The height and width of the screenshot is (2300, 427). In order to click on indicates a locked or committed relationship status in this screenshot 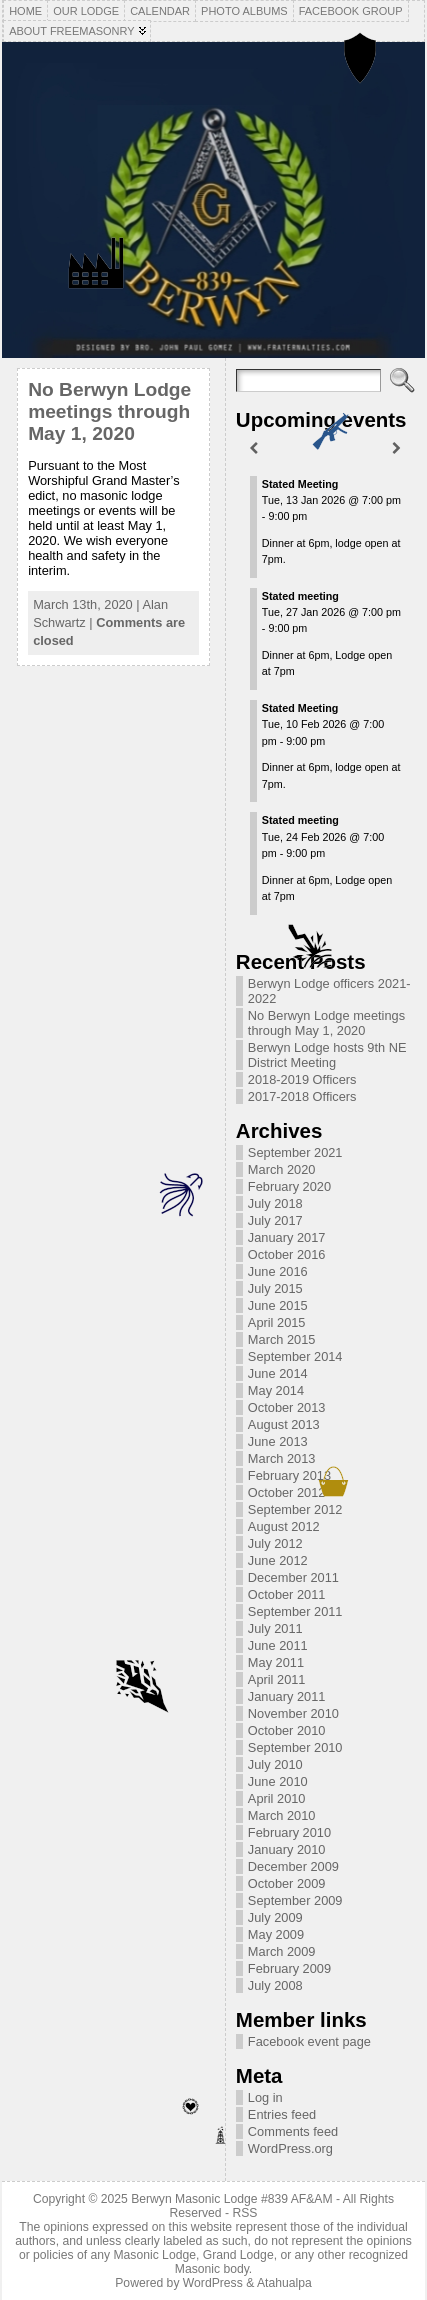, I will do `click(190, 2106)`.